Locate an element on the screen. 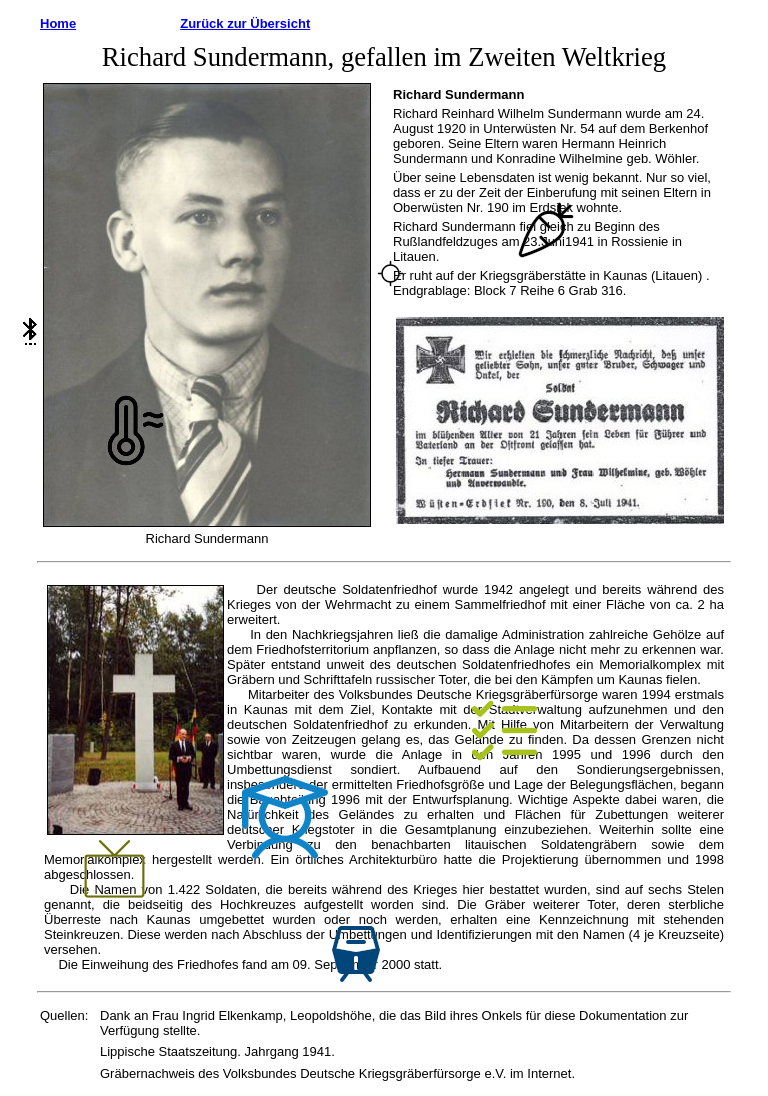  view completed tasks or checklist is located at coordinates (504, 730).